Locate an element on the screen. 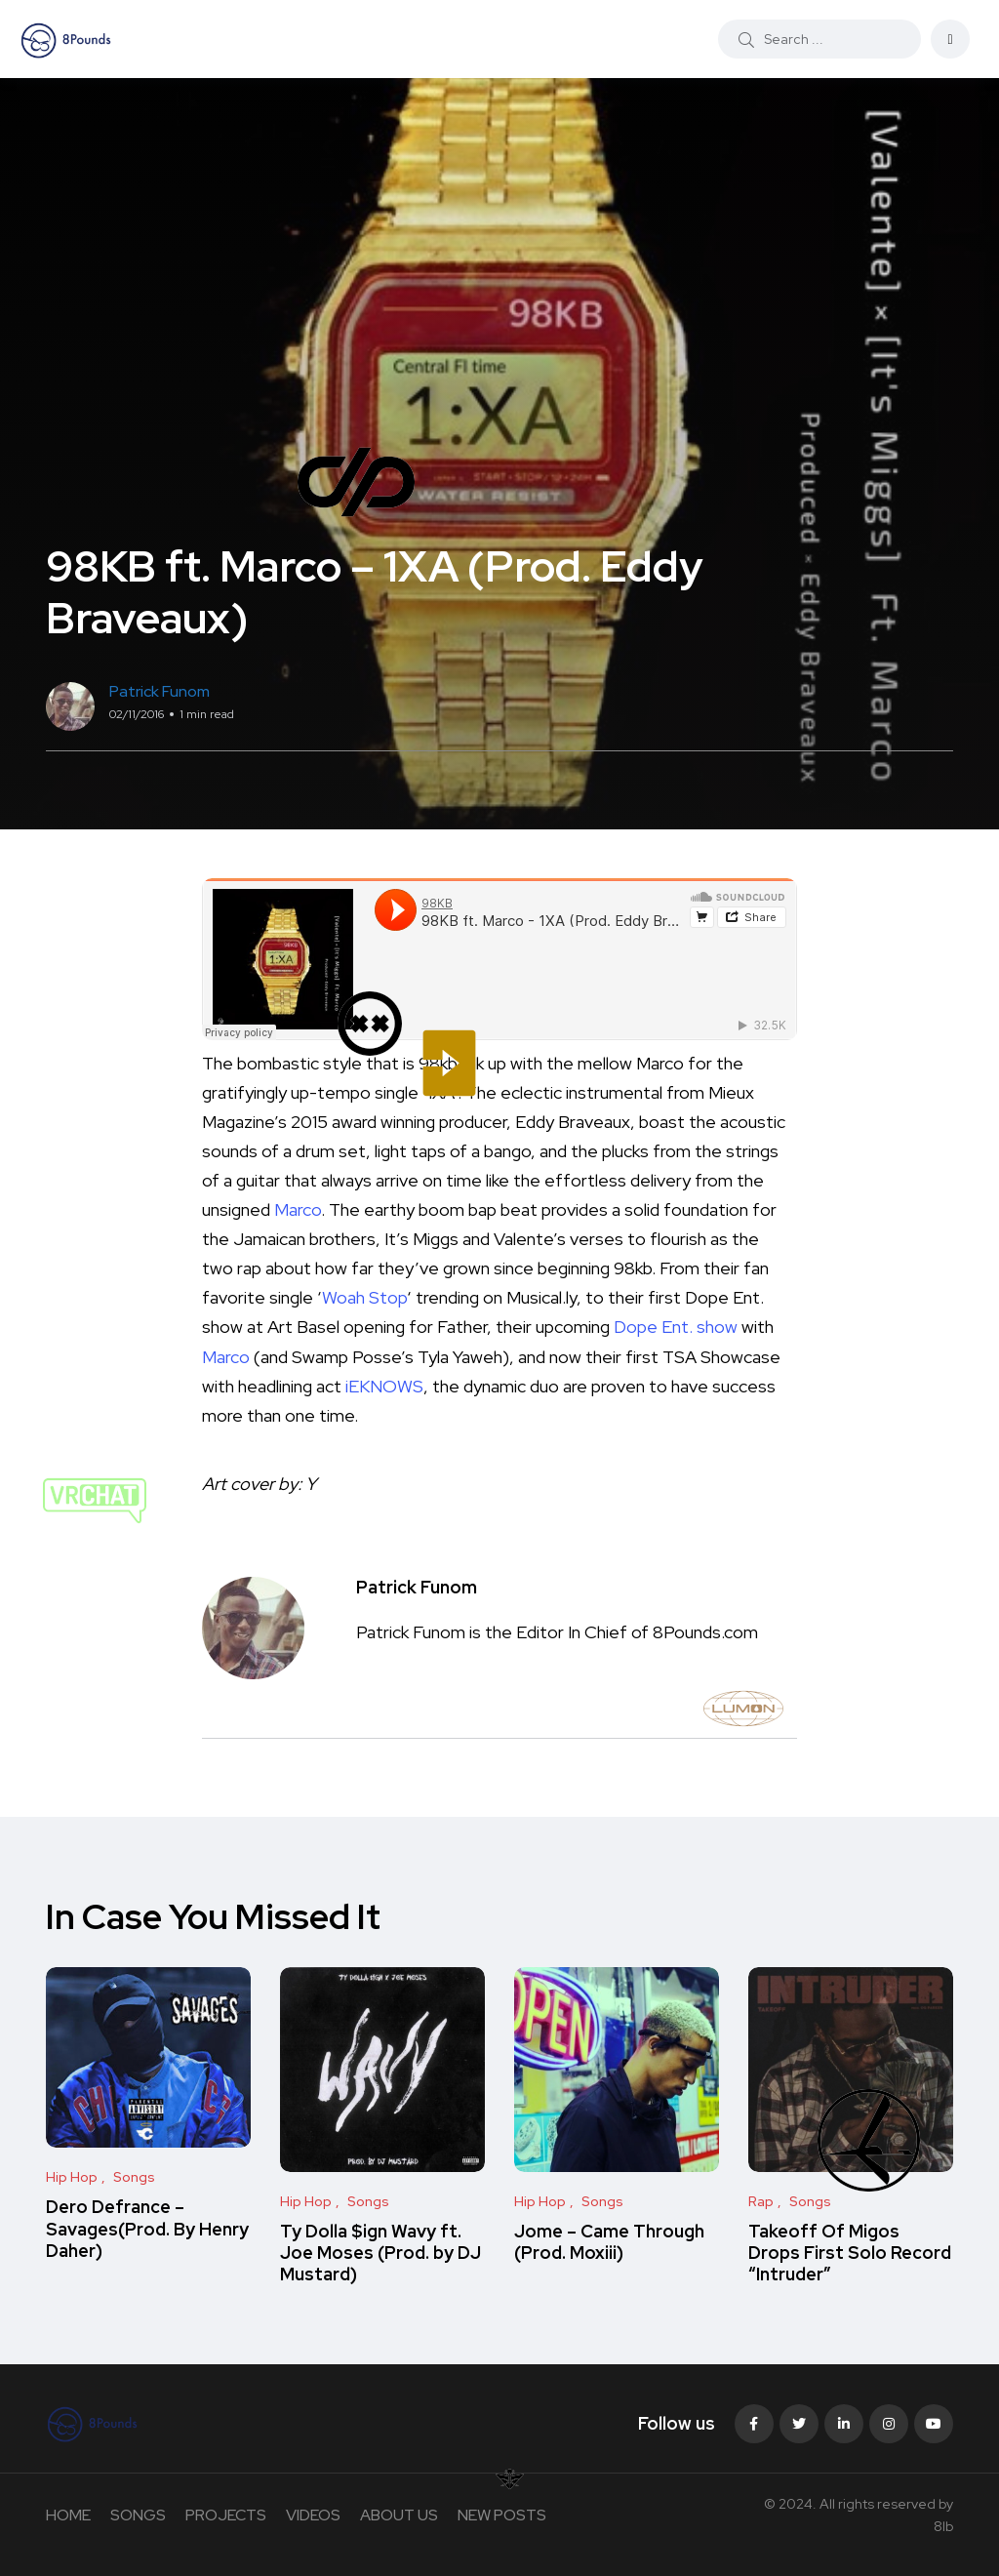 Image resolution: width=999 pixels, height=2576 pixels. visit pronouns.page website is located at coordinates (356, 482).